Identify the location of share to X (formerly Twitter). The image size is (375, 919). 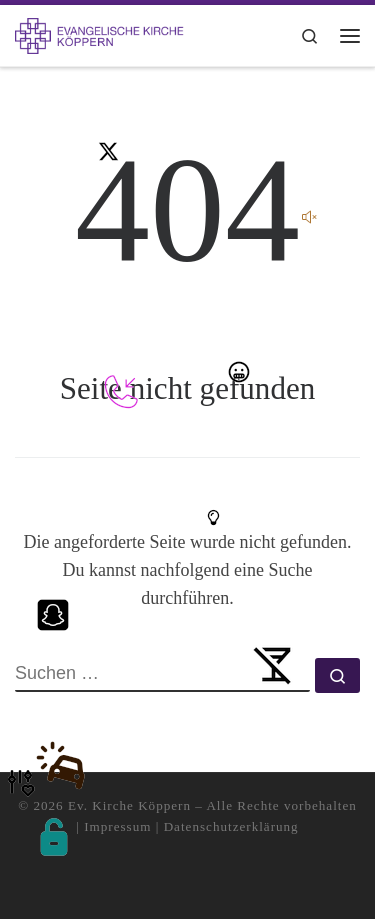
(108, 151).